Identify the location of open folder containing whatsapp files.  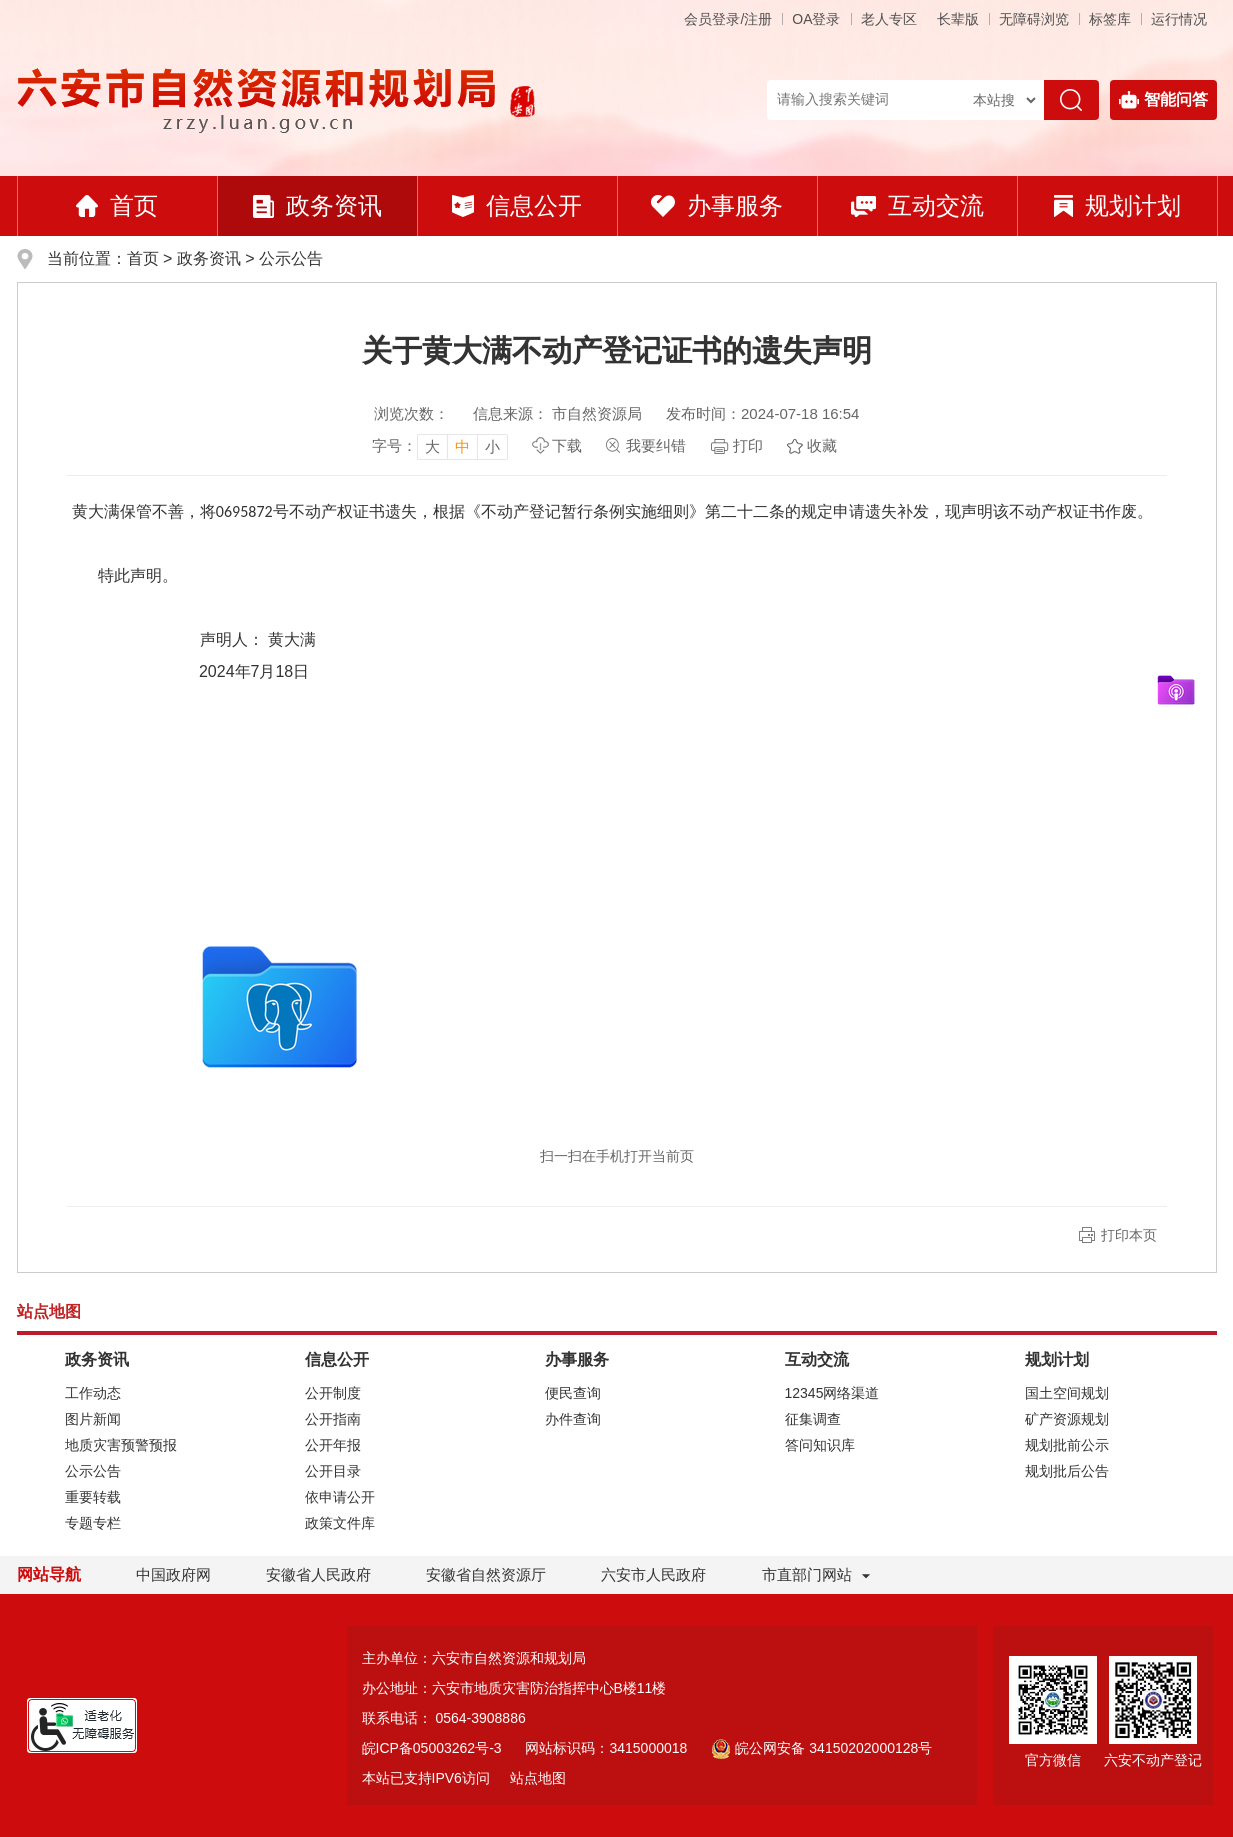
(64, 1720).